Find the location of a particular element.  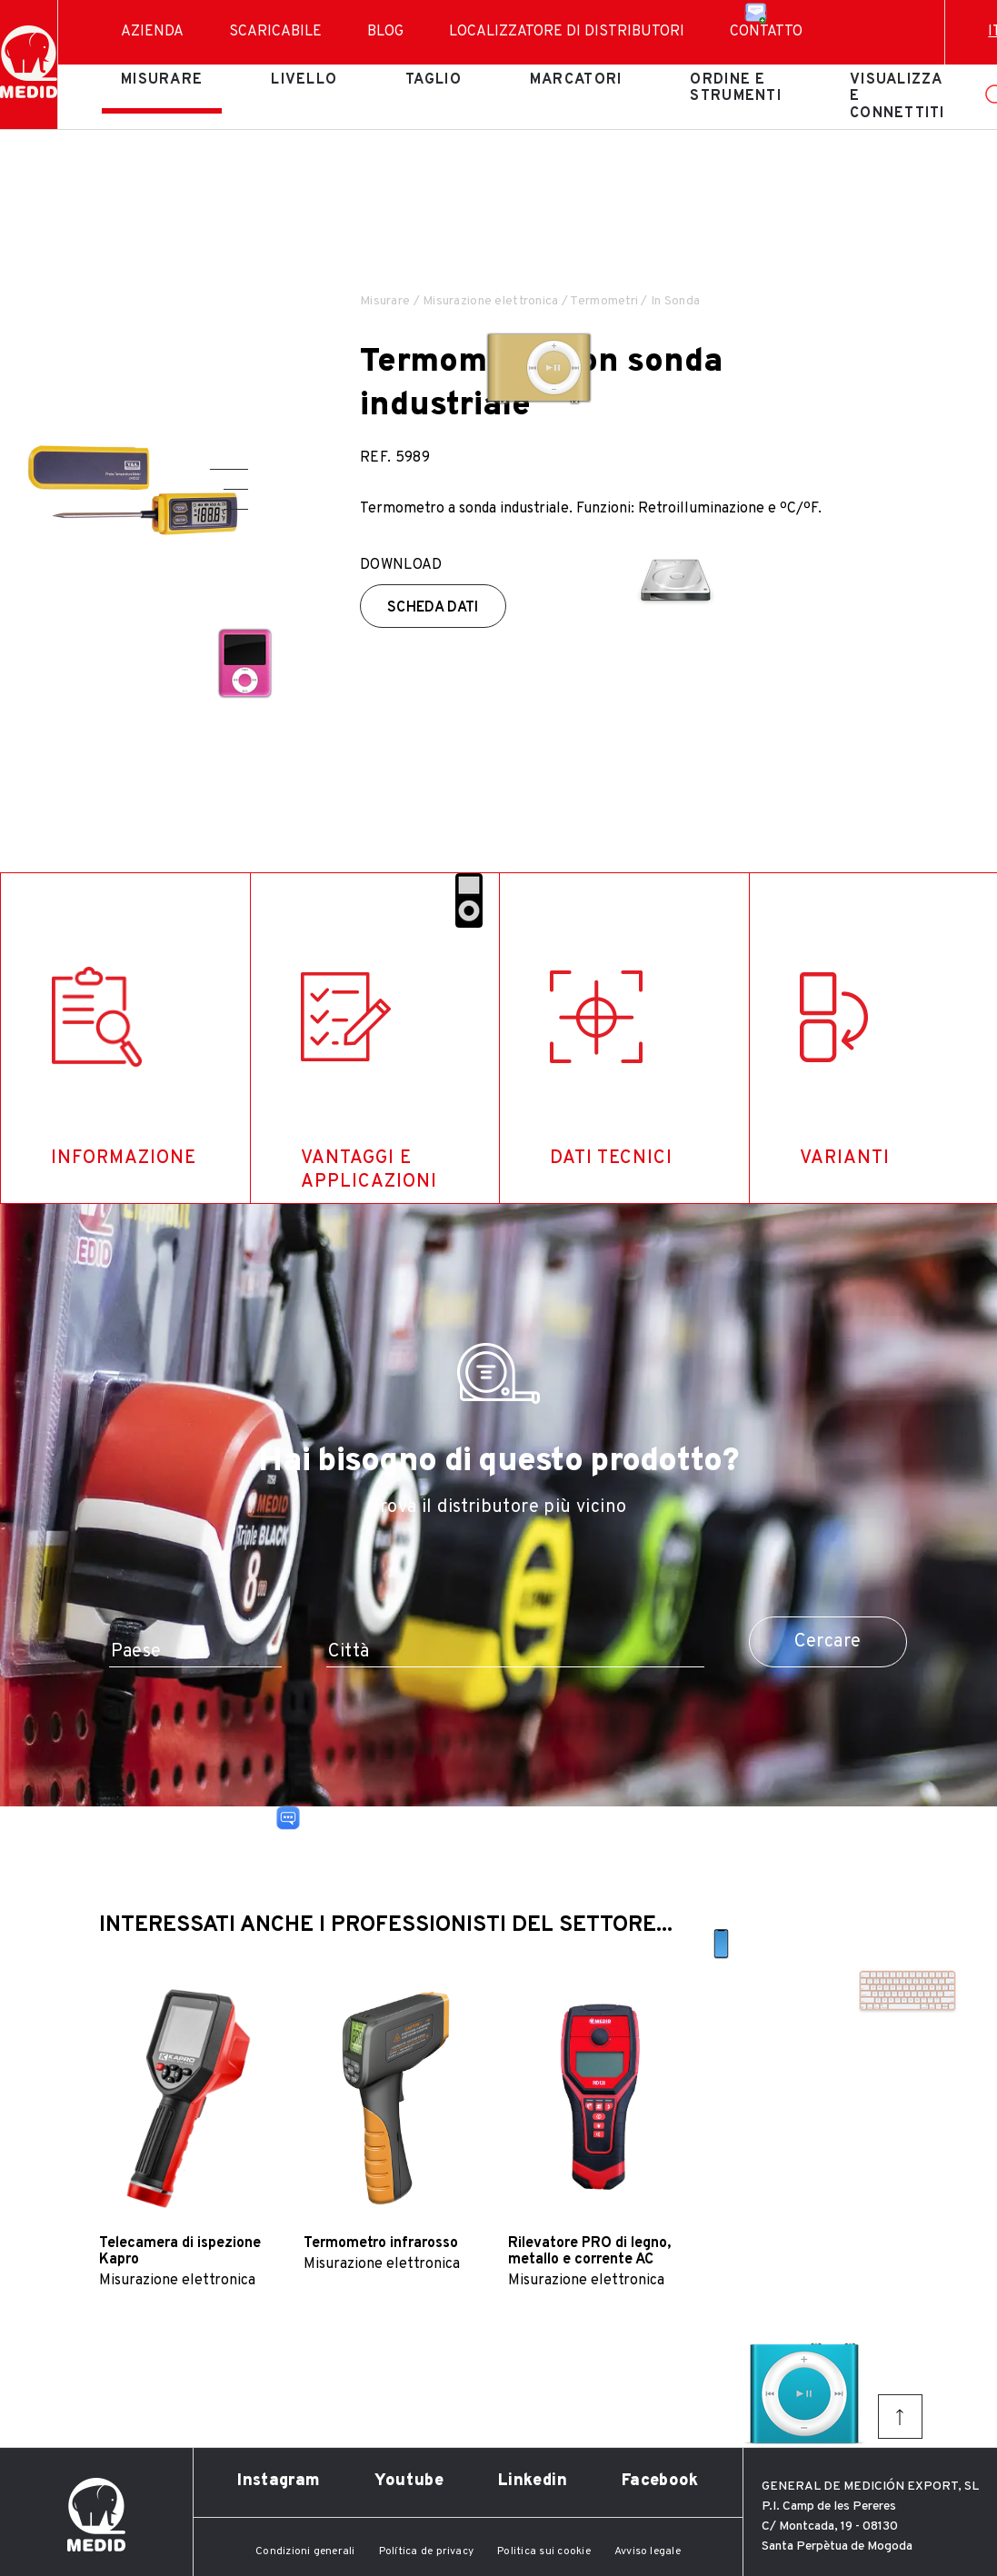

sync or manage your iPod nano device is located at coordinates (244, 647).